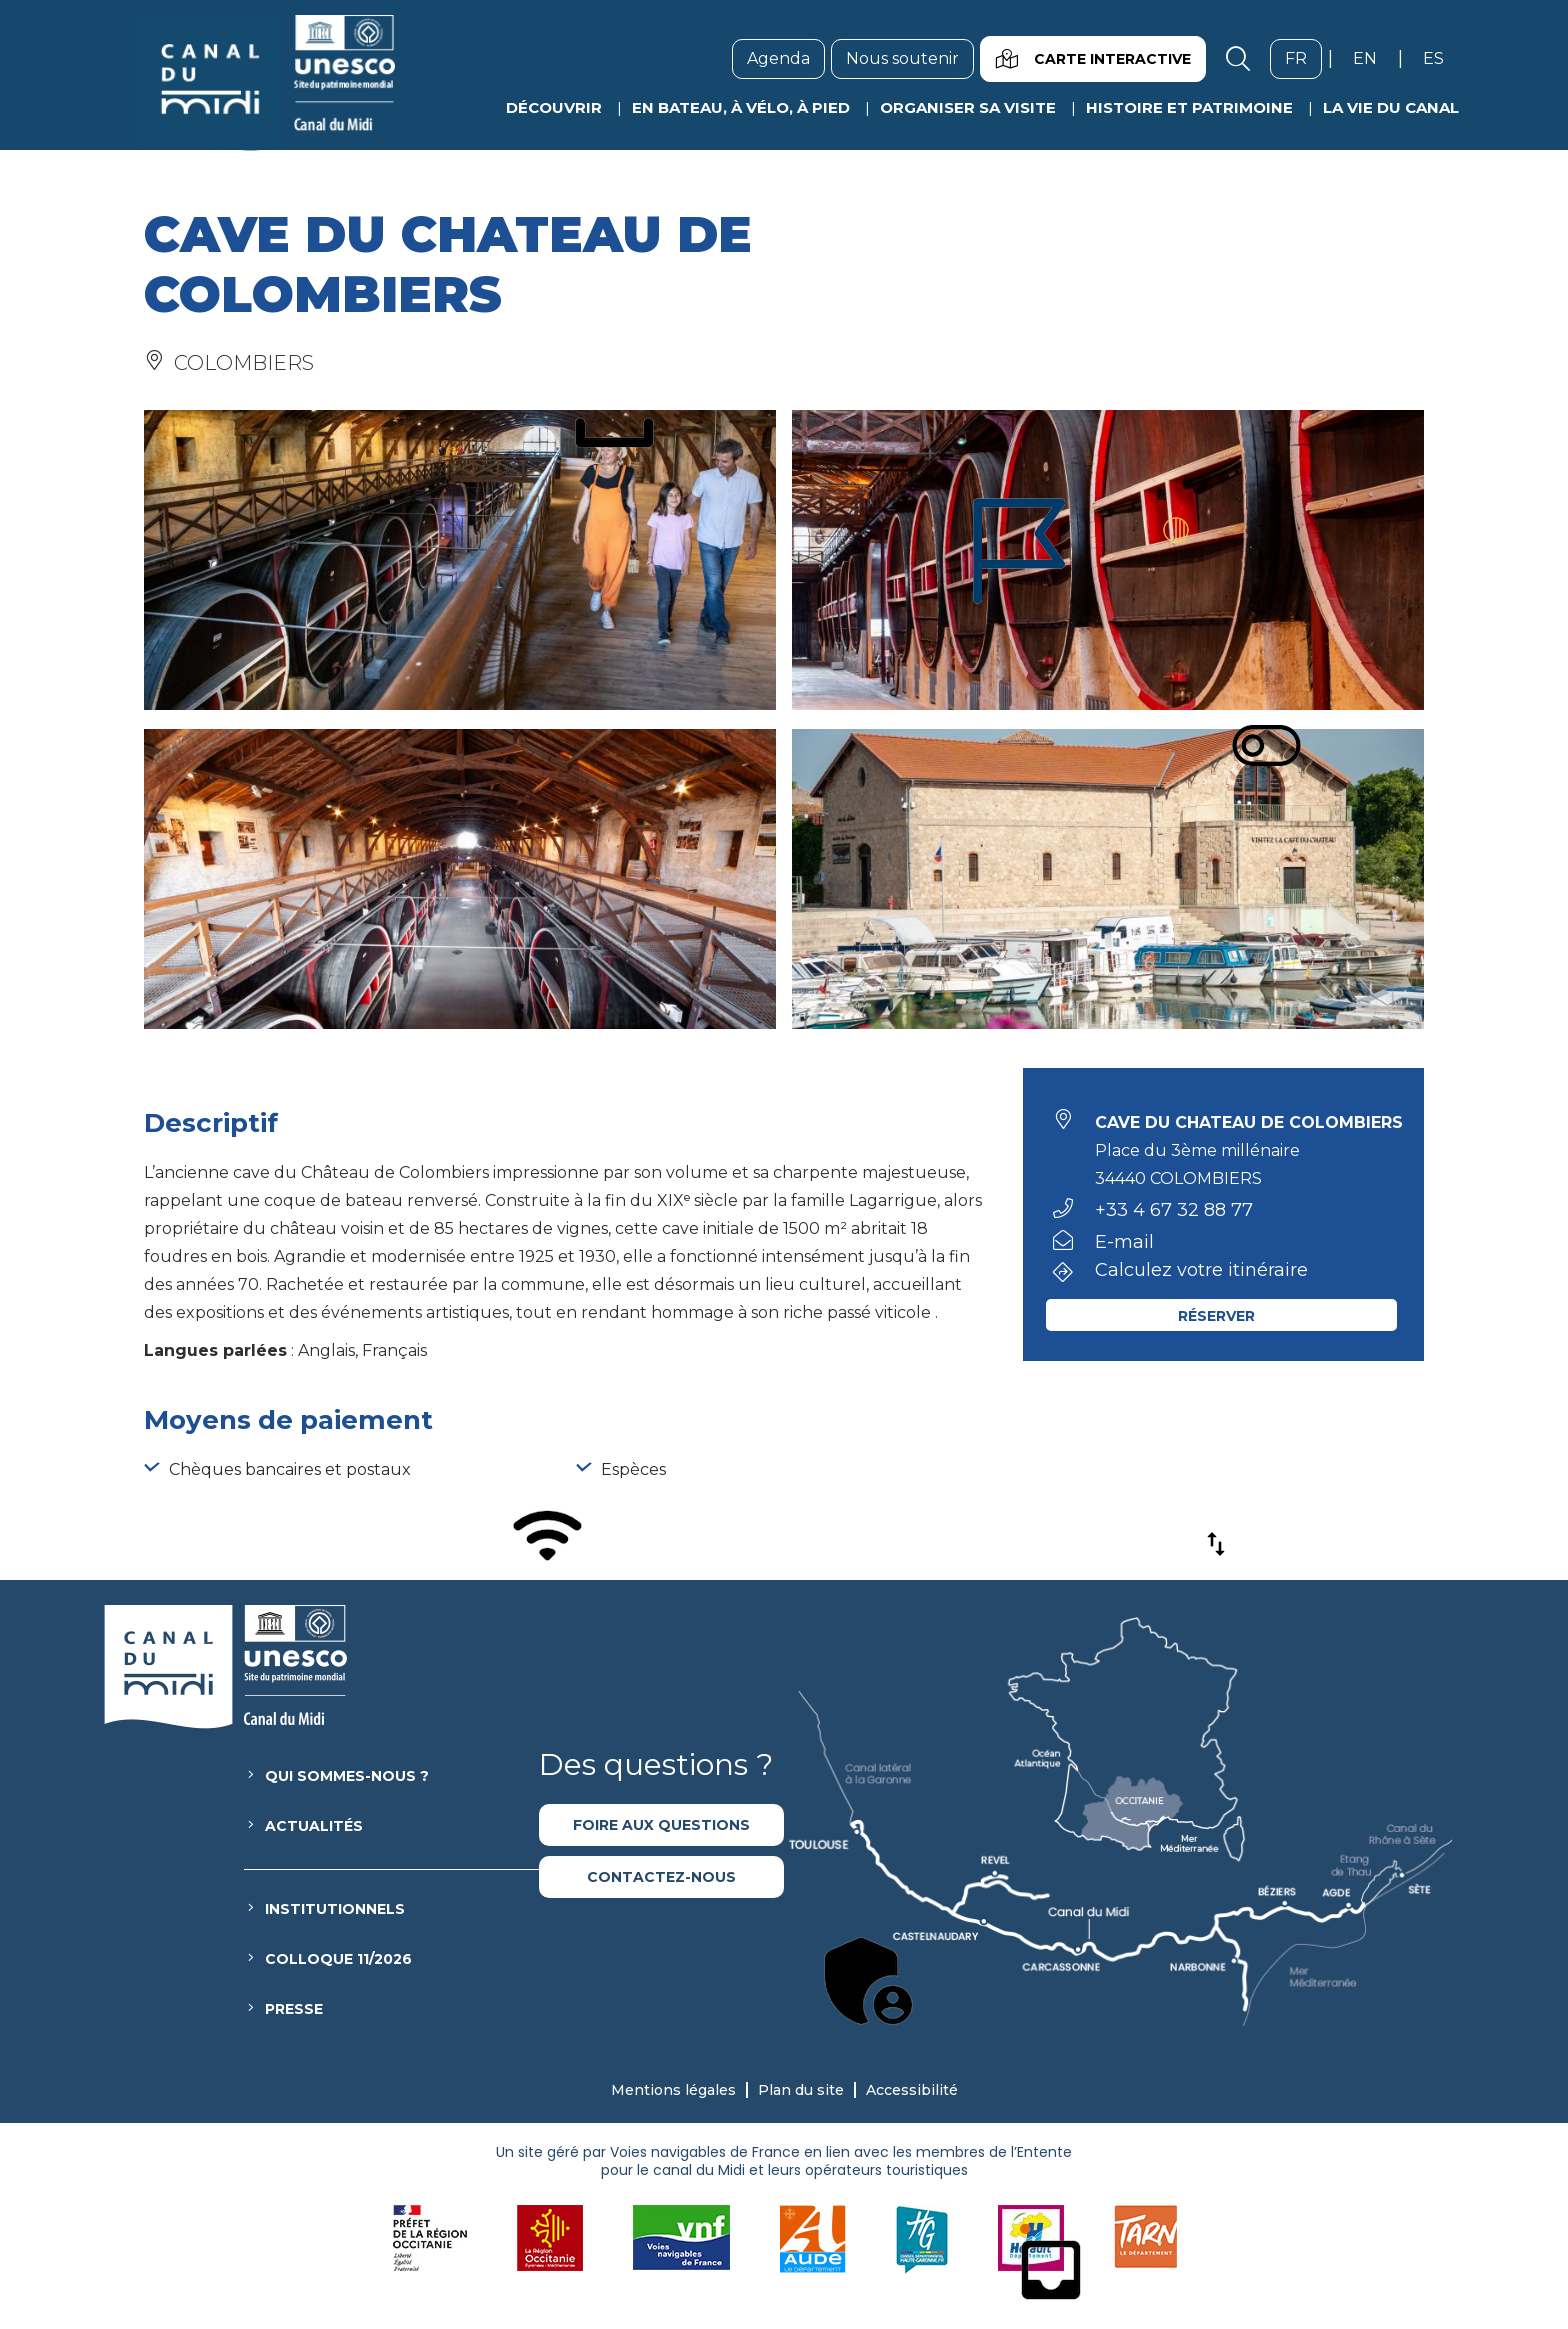 This screenshot has width=1568, height=2329. Describe the element at coordinates (868, 1980) in the screenshot. I see `access admin or security settings` at that location.